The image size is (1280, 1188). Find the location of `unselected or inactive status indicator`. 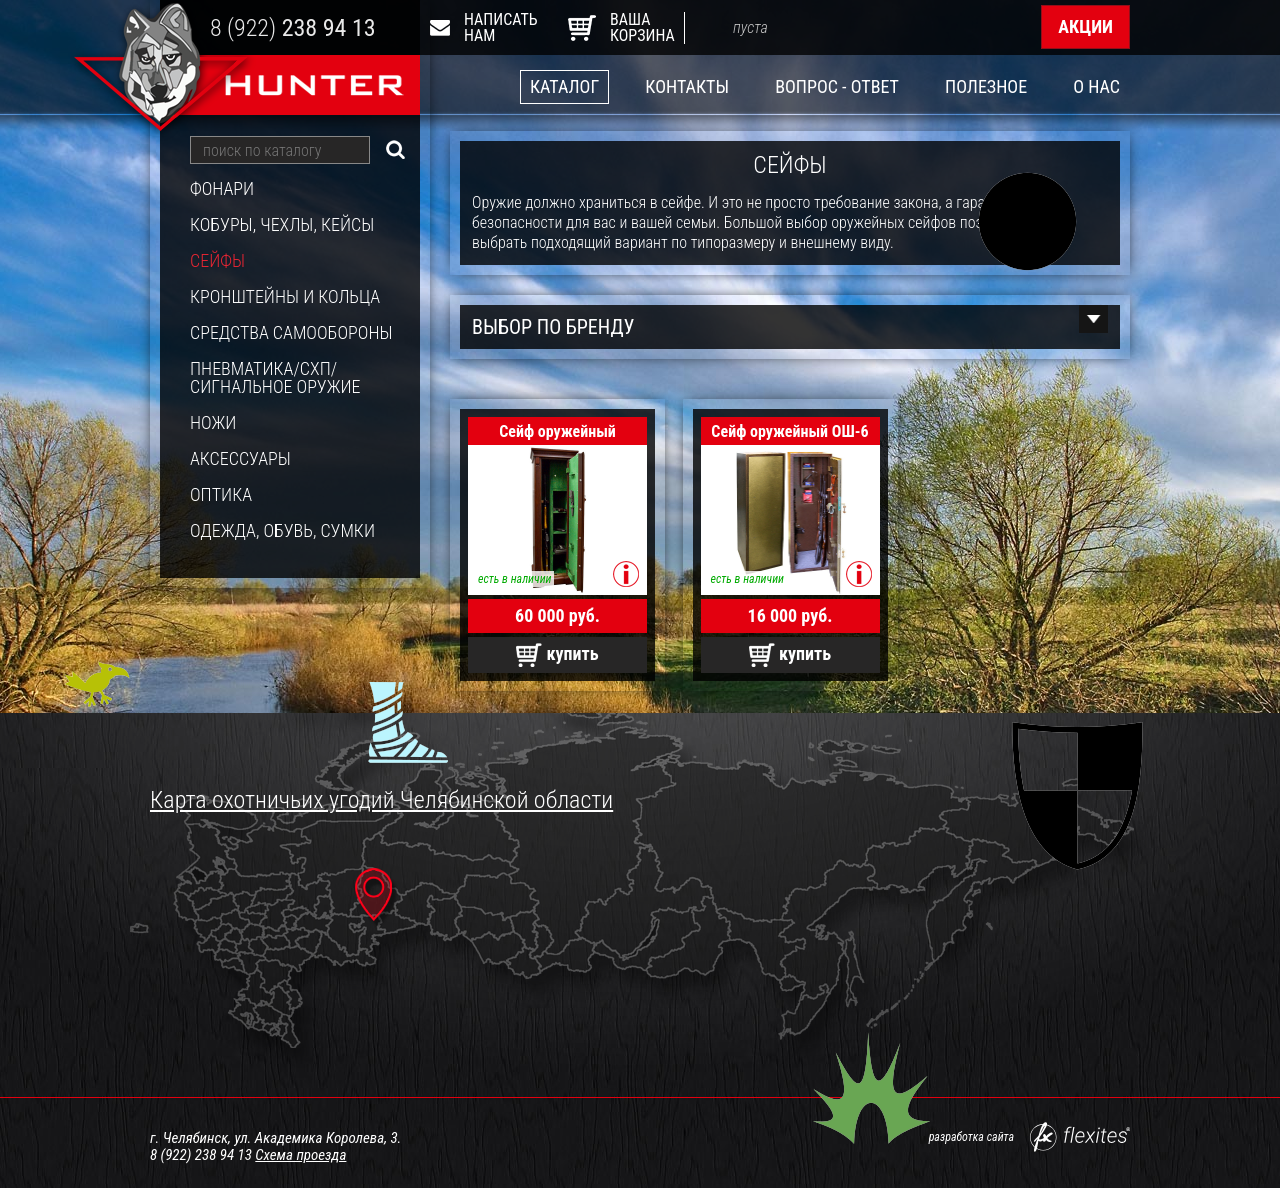

unselected or inactive status indicator is located at coordinates (1027, 221).